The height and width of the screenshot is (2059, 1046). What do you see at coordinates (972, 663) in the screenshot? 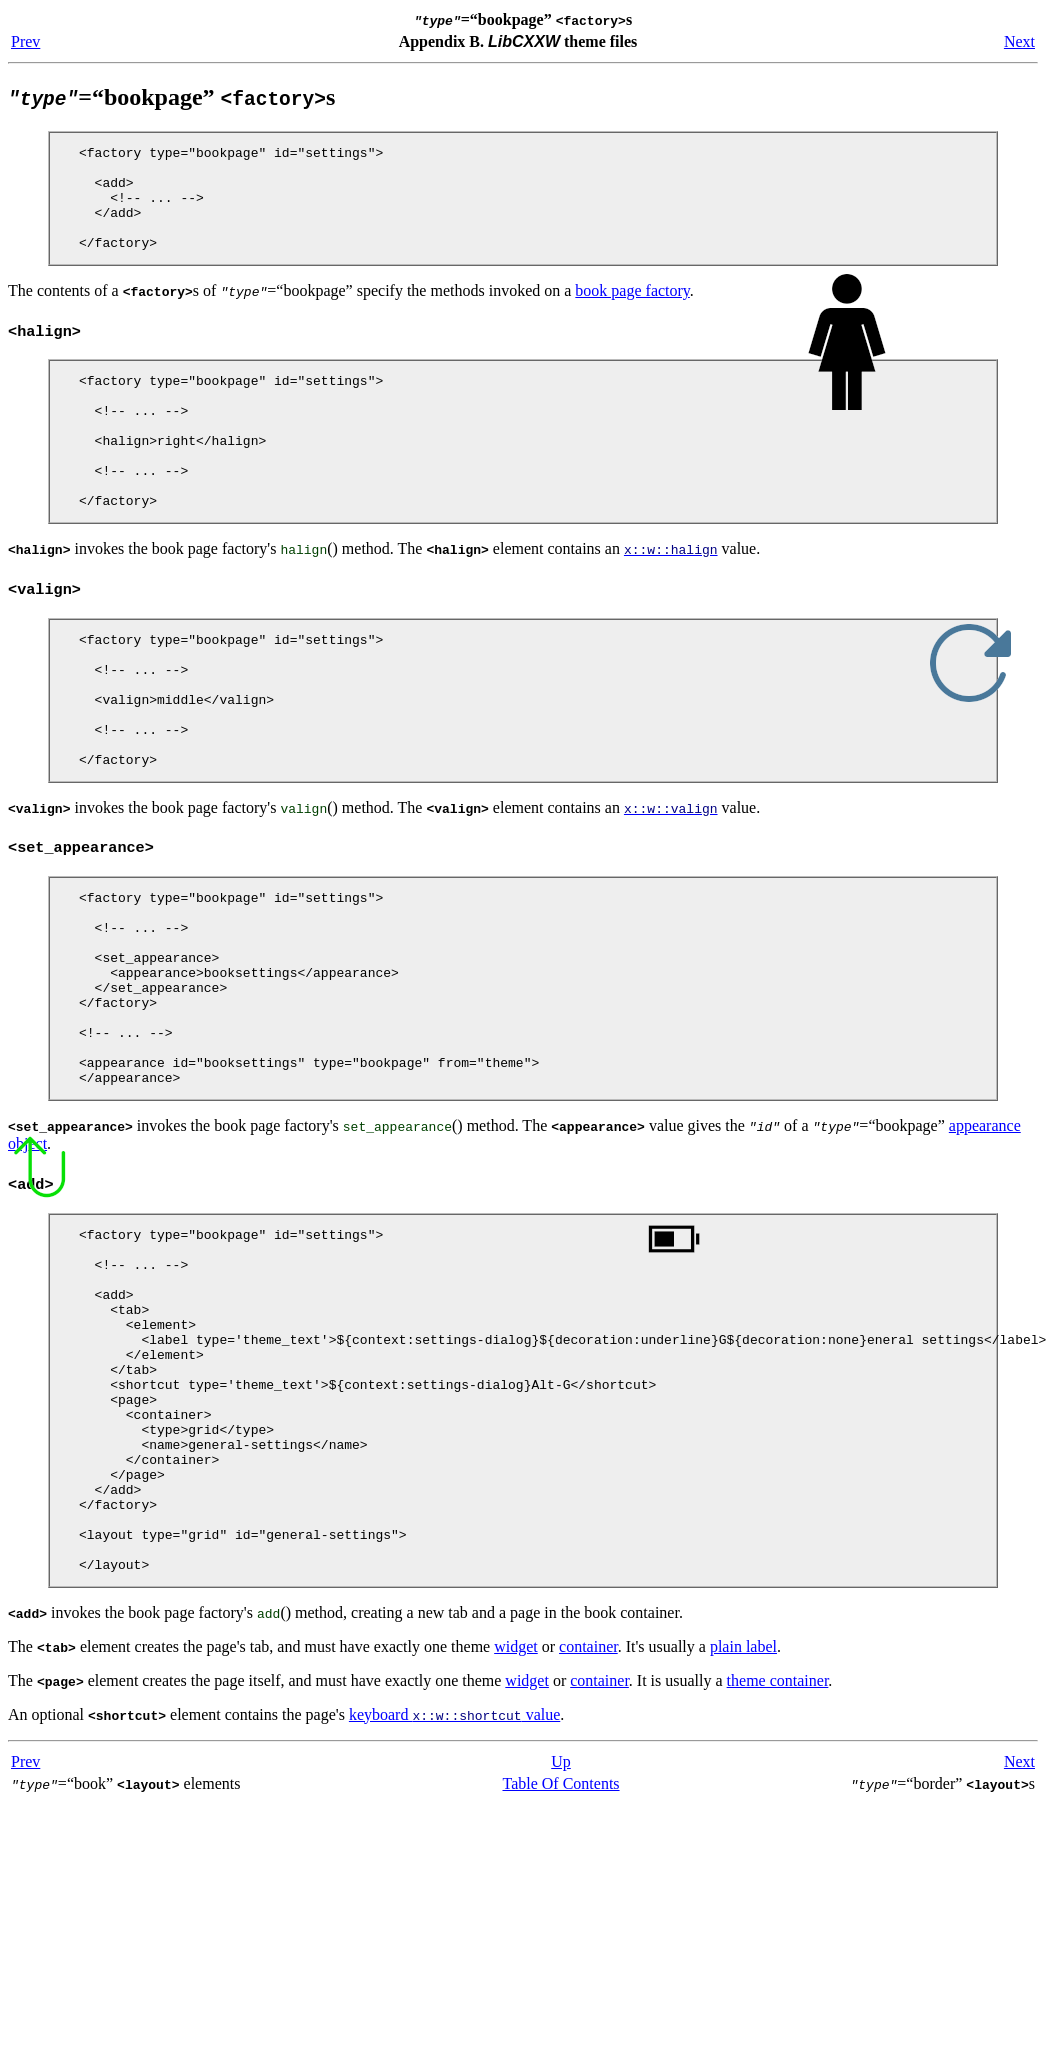
I see `refresh the current page or content` at bounding box center [972, 663].